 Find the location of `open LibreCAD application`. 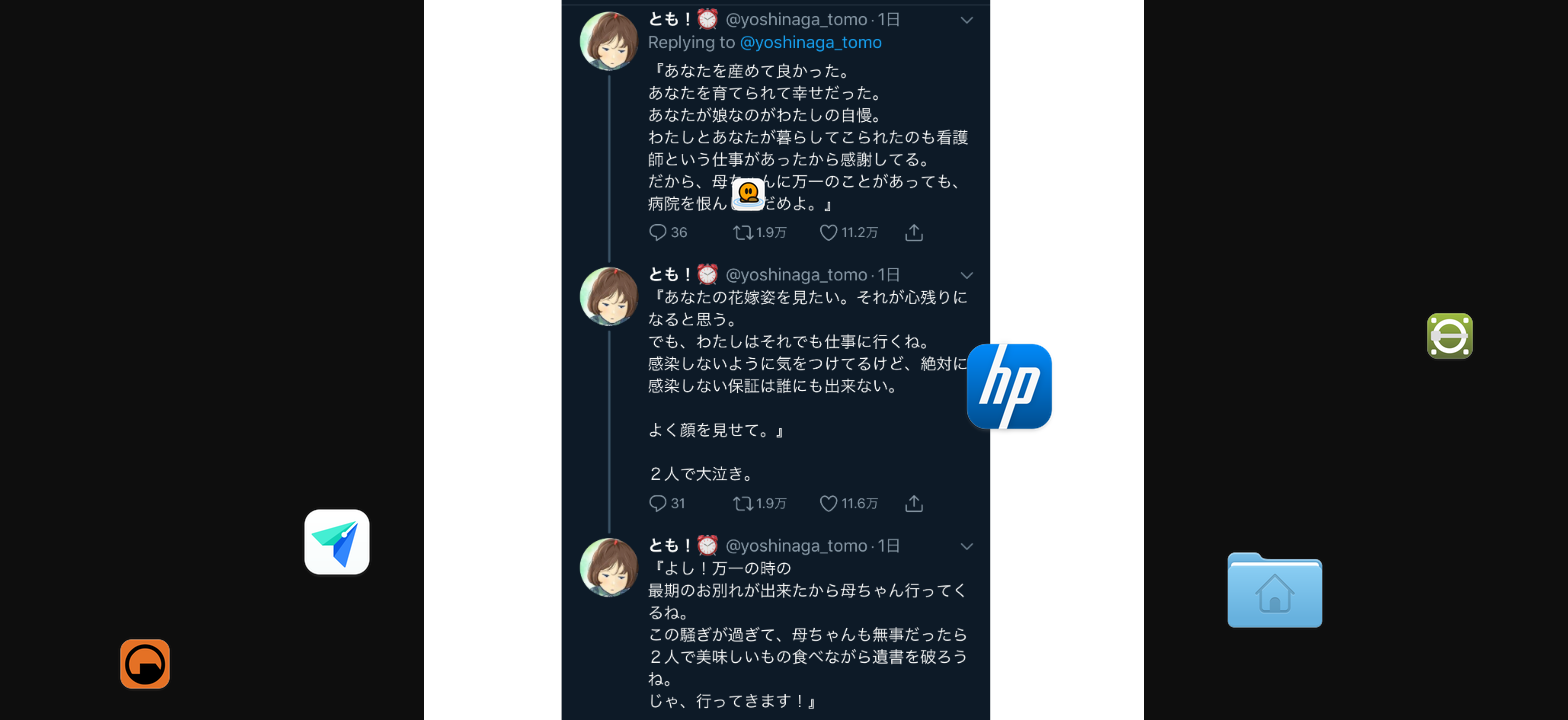

open LibreCAD application is located at coordinates (1450, 336).